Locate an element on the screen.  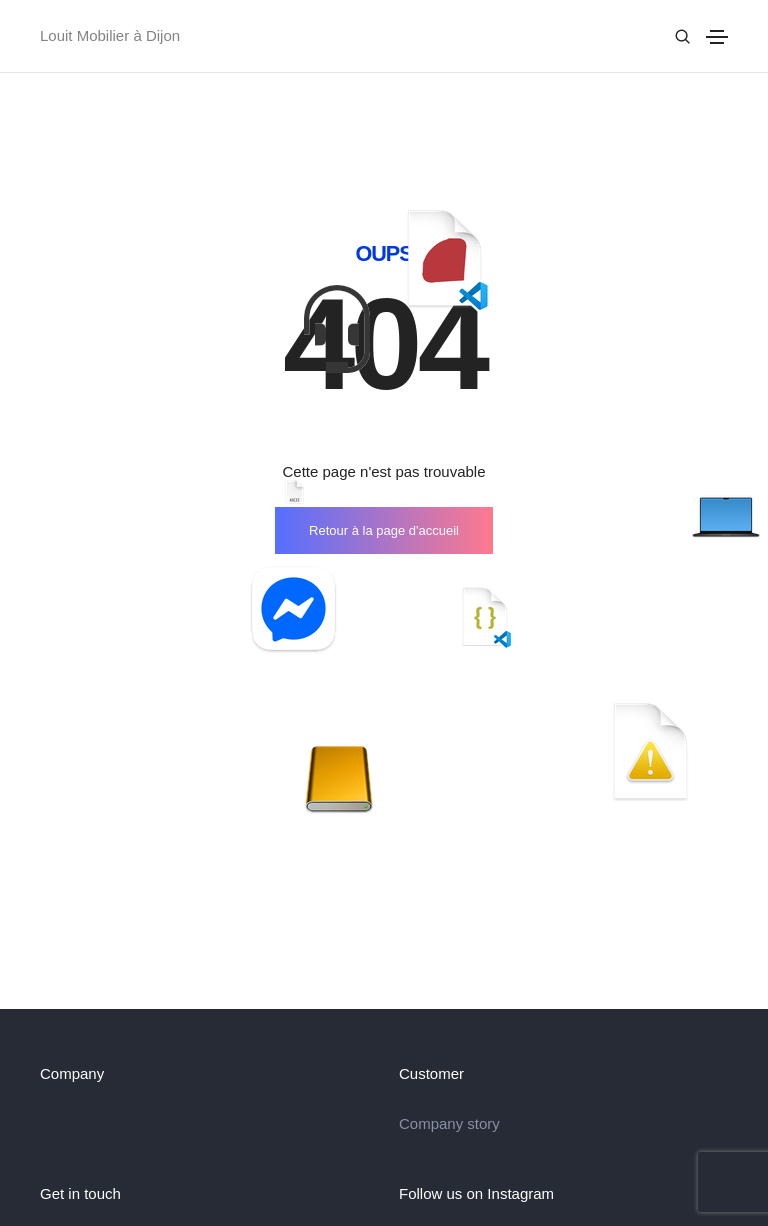
open or edit a JSON file in Visual Studio Code is located at coordinates (485, 618).